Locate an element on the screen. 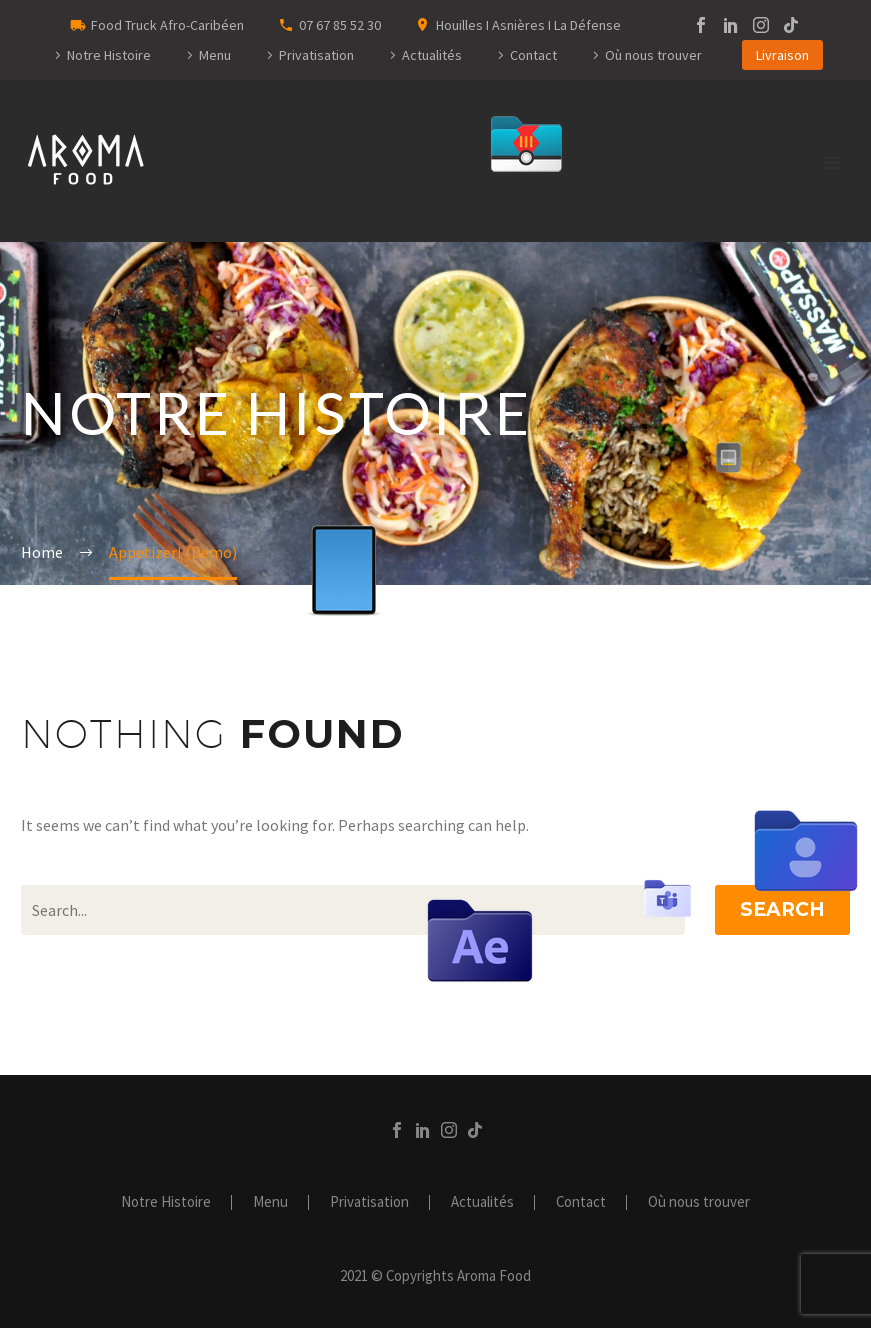 The width and height of the screenshot is (871, 1328). NES game ROM file is located at coordinates (728, 457).